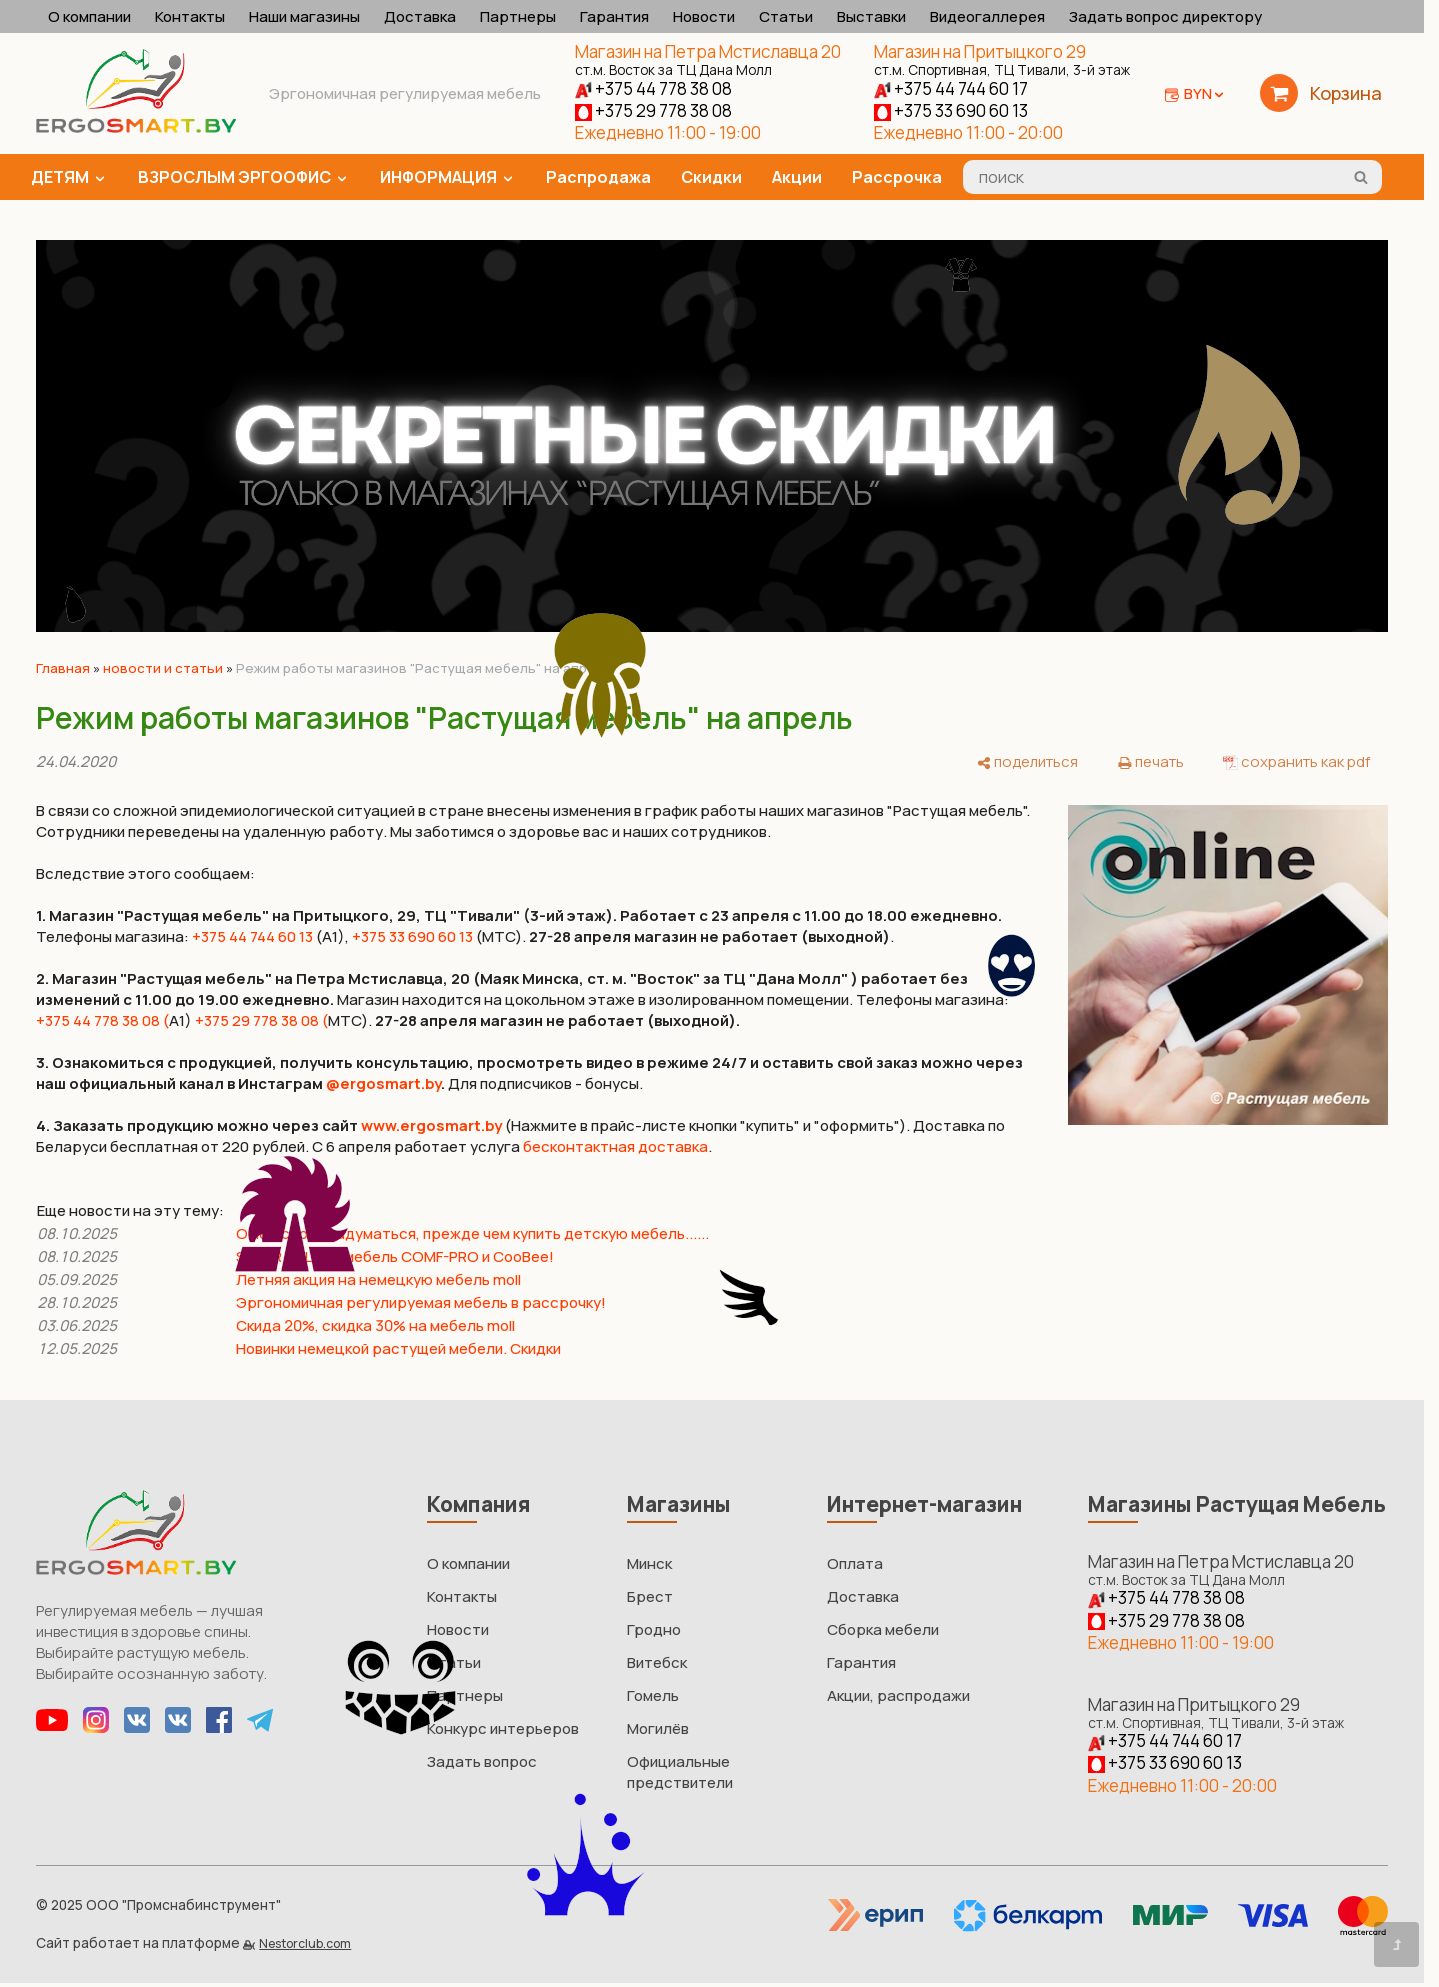 This screenshot has height=1987, width=1439. Describe the element at coordinates (586, 1855) in the screenshot. I see `indicates a splash effect or water impact in gameplay` at that location.